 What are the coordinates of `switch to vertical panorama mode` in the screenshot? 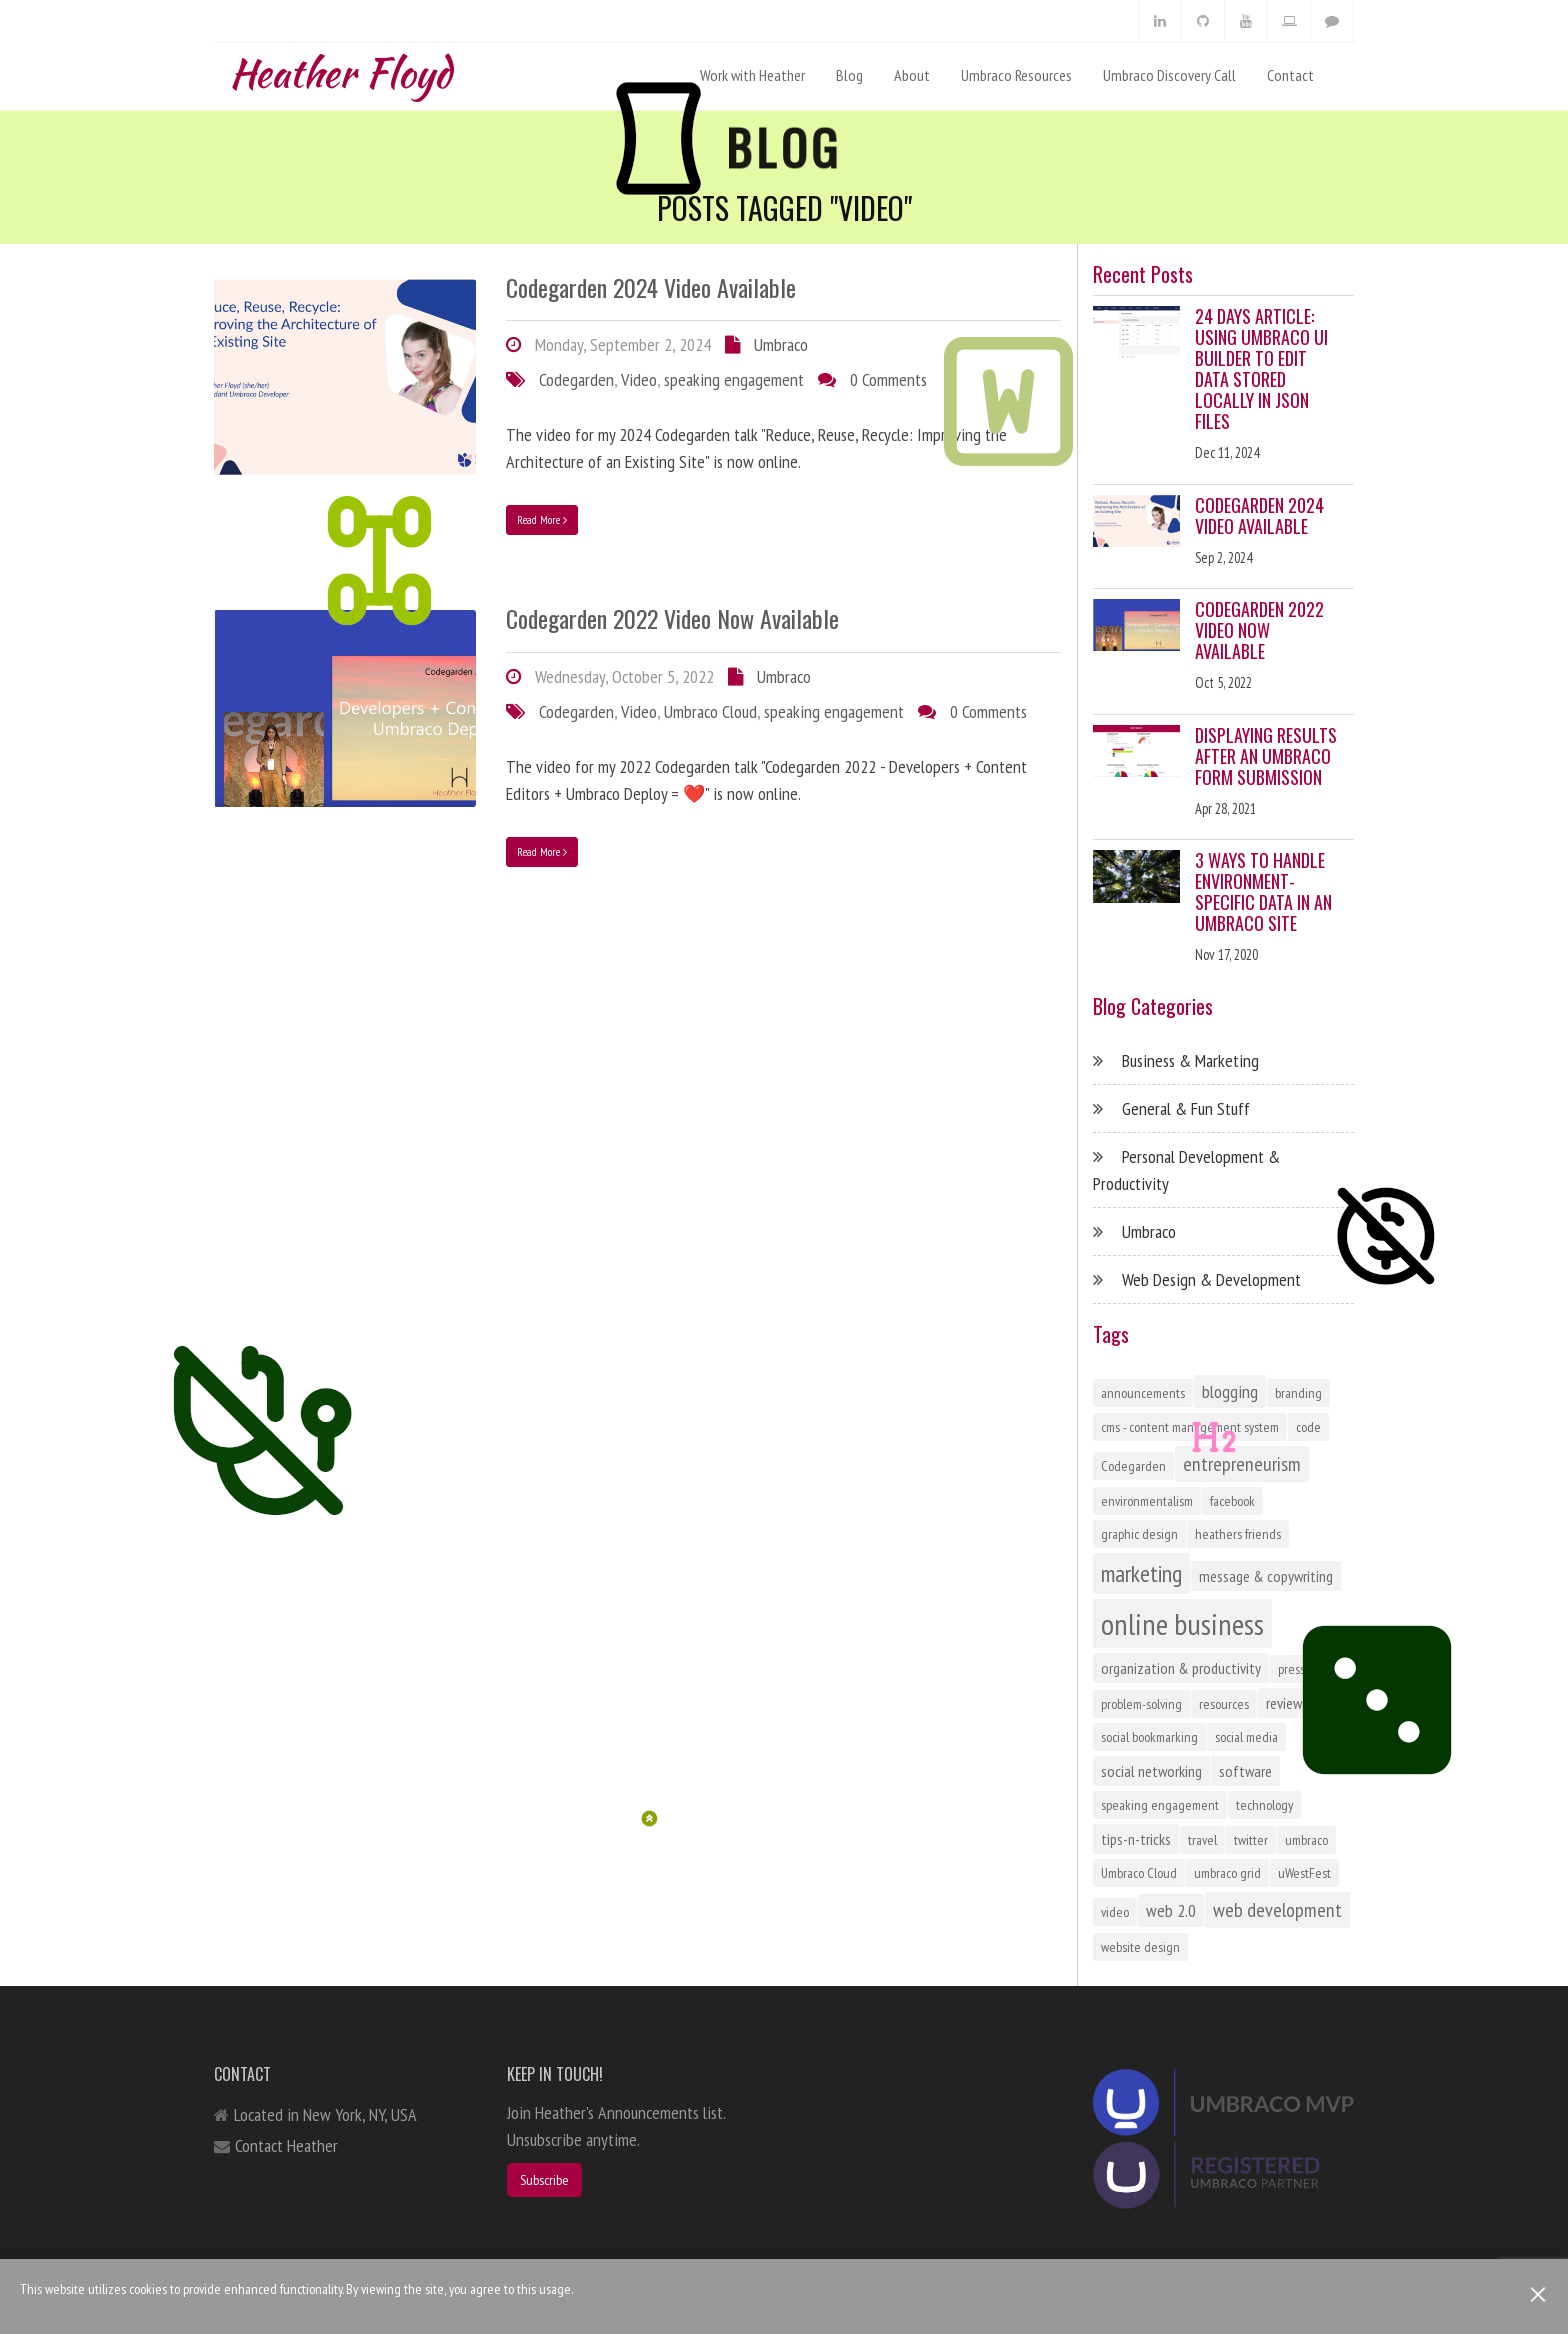 It's located at (658, 138).